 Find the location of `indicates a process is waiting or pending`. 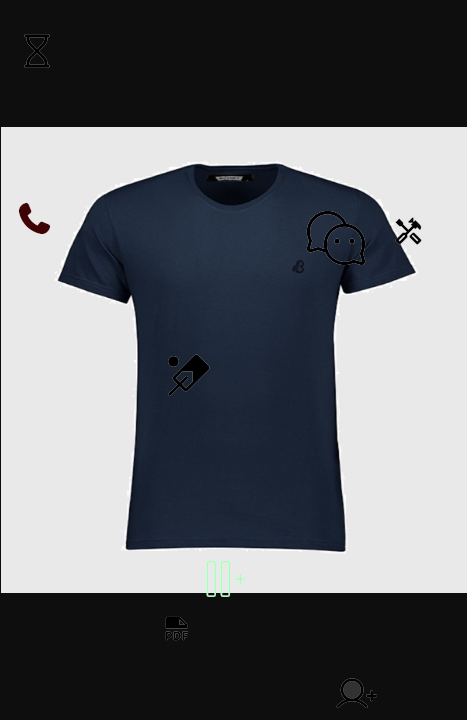

indicates a process is waiting or pending is located at coordinates (37, 51).